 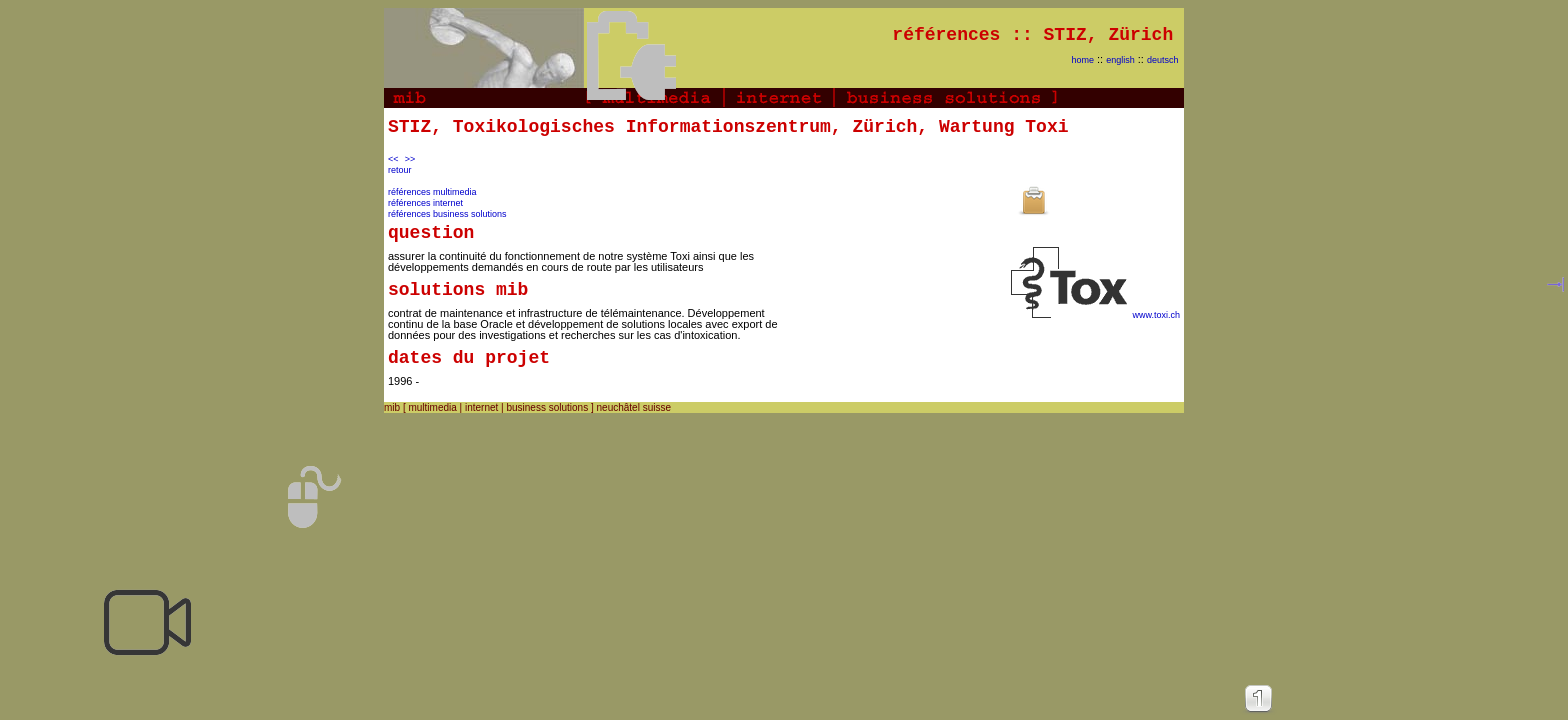 What do you see at coordinates (1033, 200) in the screenshot?
I see `indicates a task or assignment is overdue` at bounding box center [1033, 200].